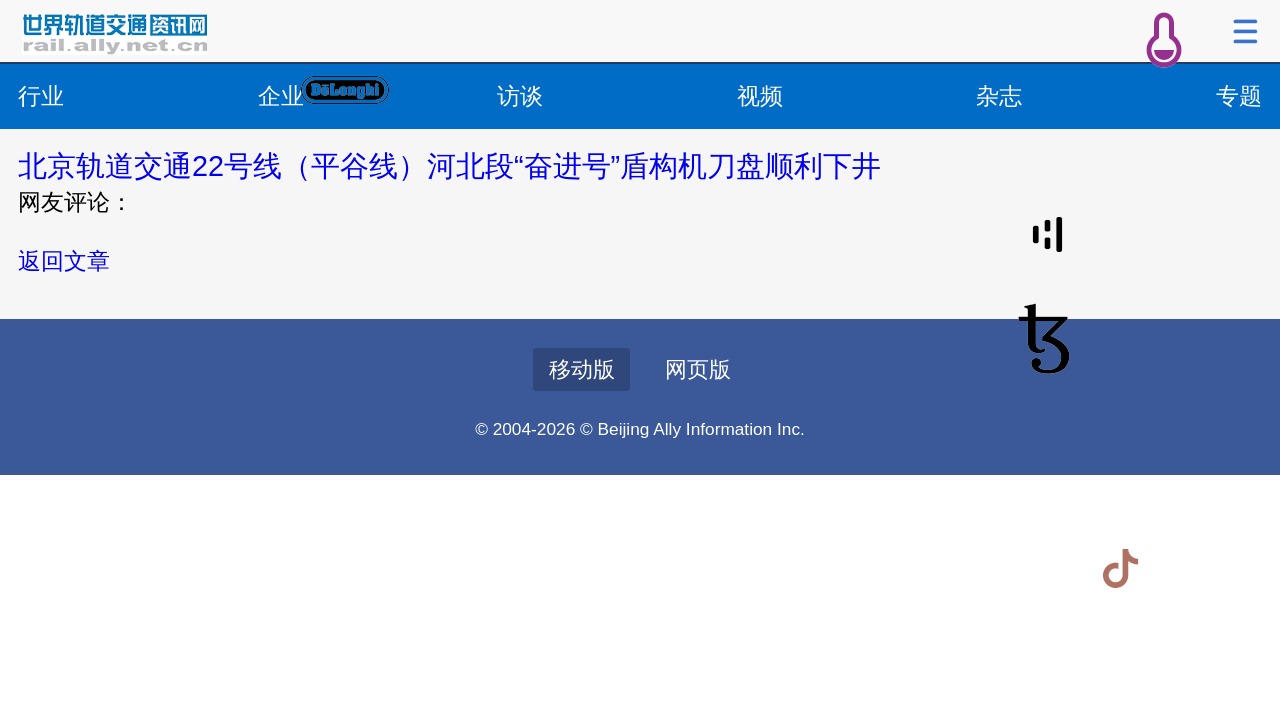 This screenshot has width=1280, height=720. Describe the element at coordinates (1044, 337) in the screenshot. I see `tezos (XTZ) cryptocurrency logo` at that location.